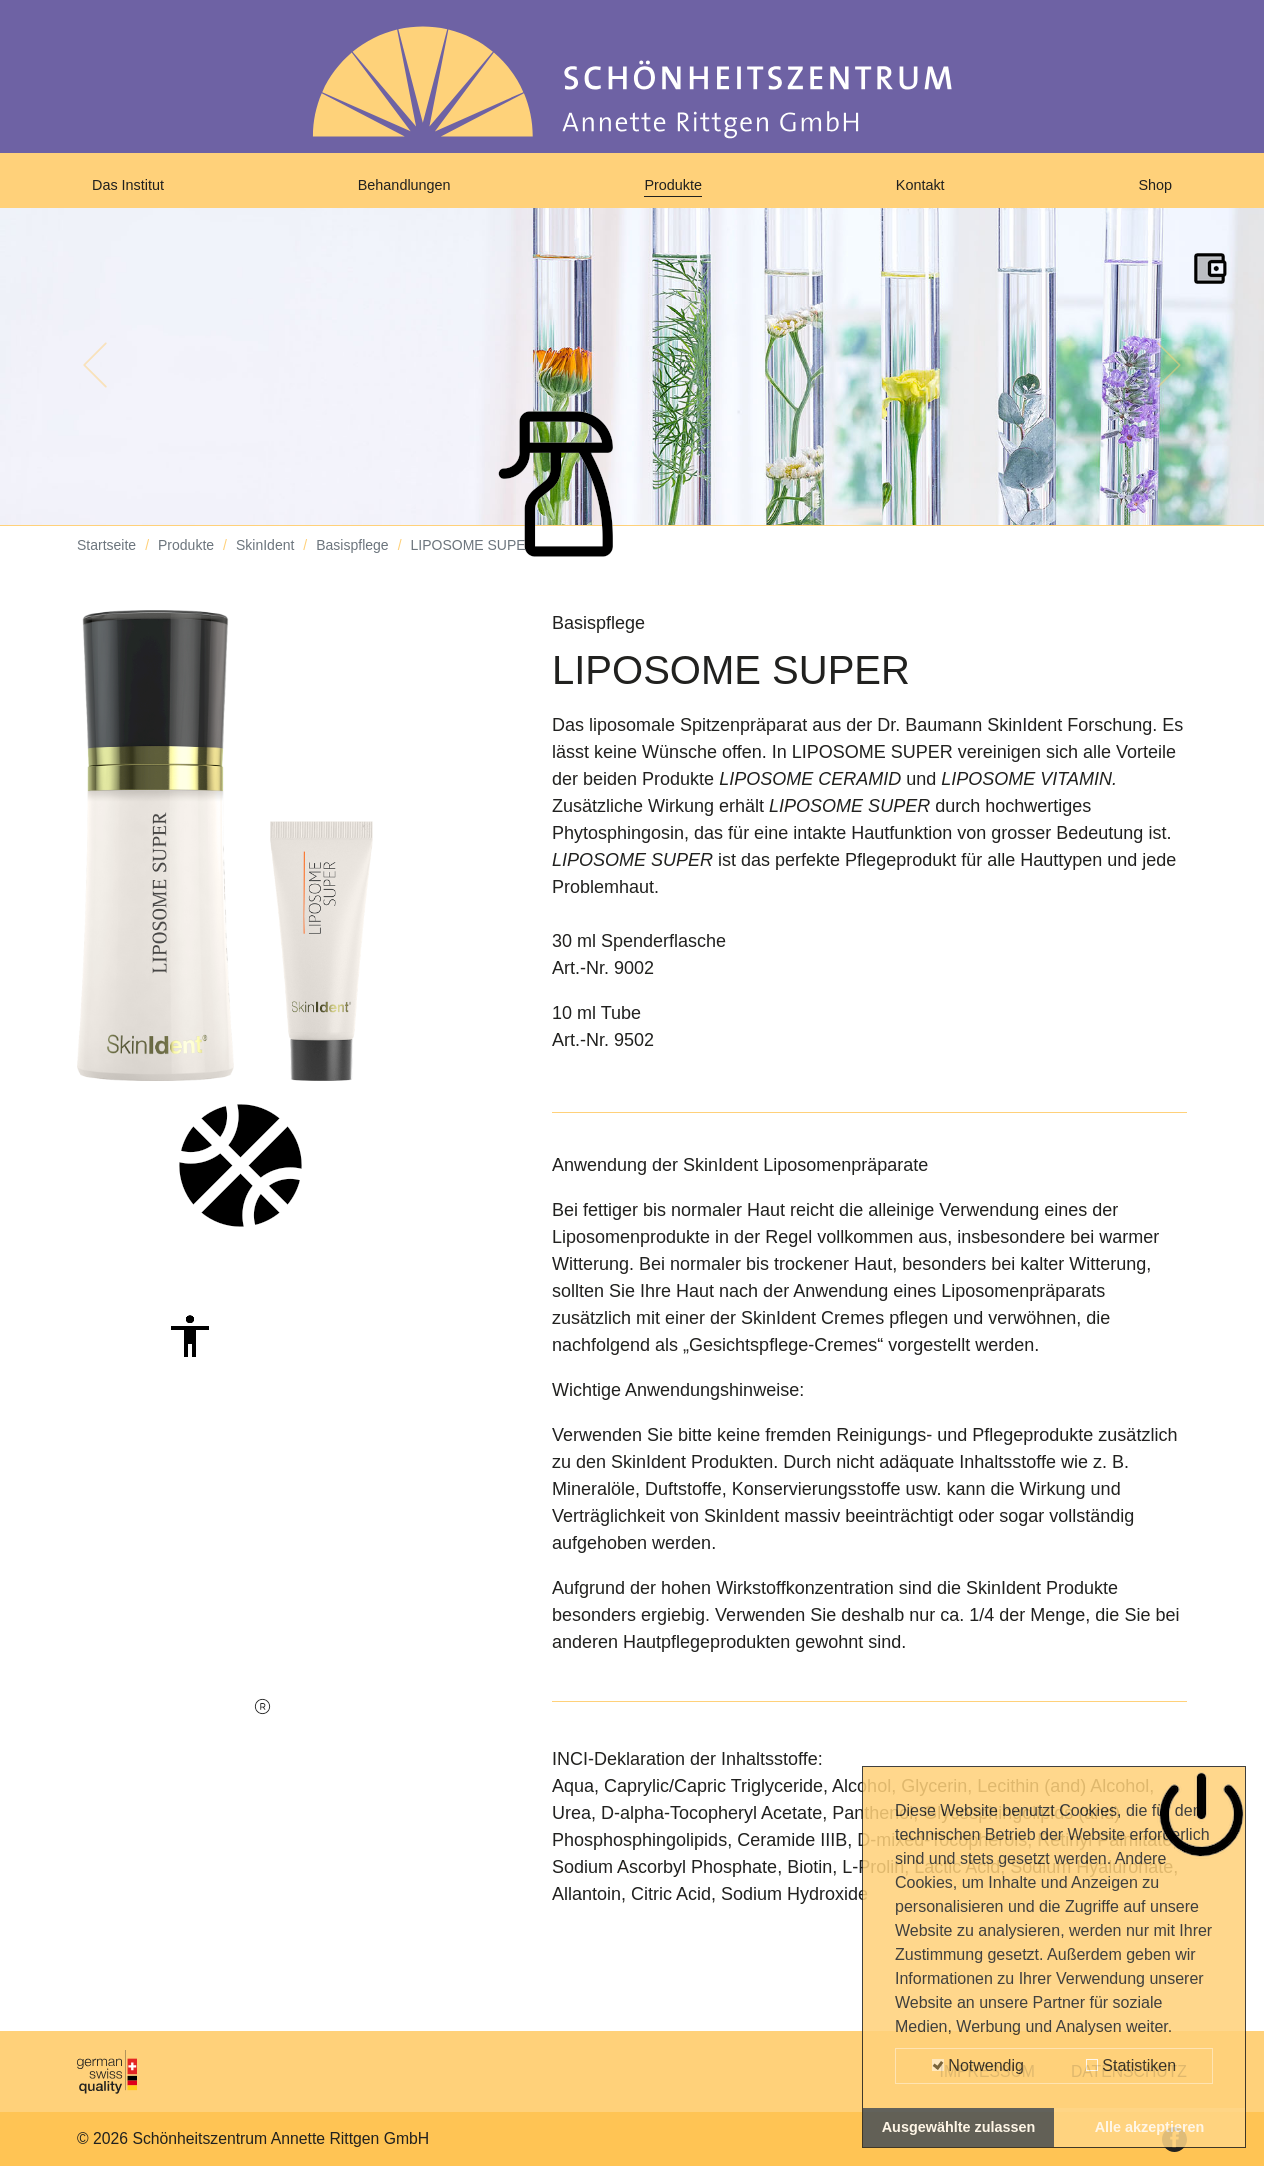 This screenshot has height=2166, width=1264. I want to click on access your digital wallet, so click(1209, 268).